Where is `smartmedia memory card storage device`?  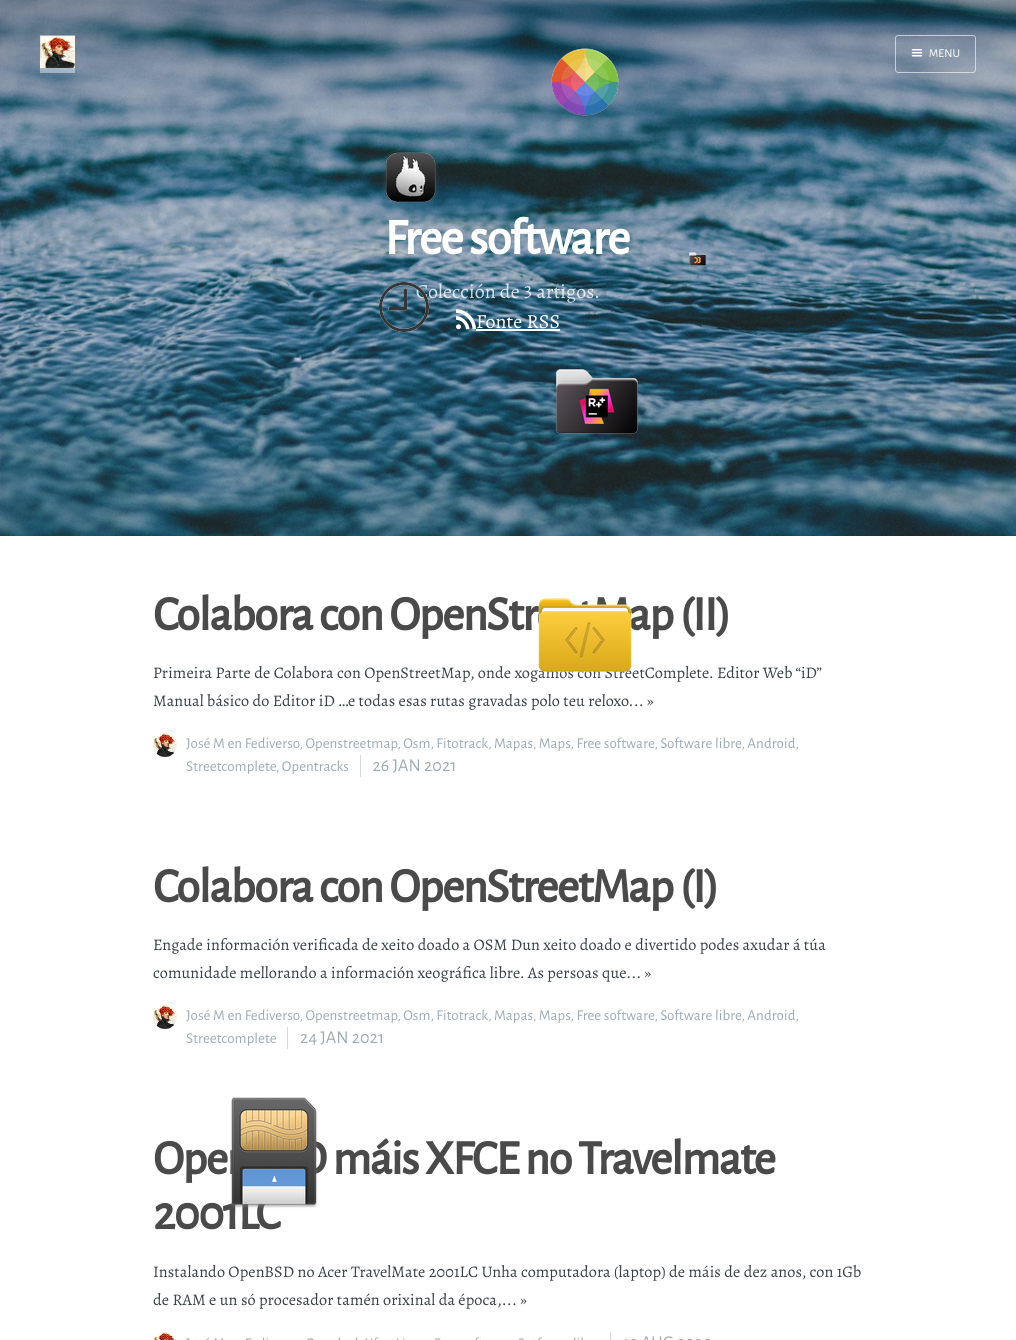 smartmedia memory card storage device is located at coordinates (274, 1153).